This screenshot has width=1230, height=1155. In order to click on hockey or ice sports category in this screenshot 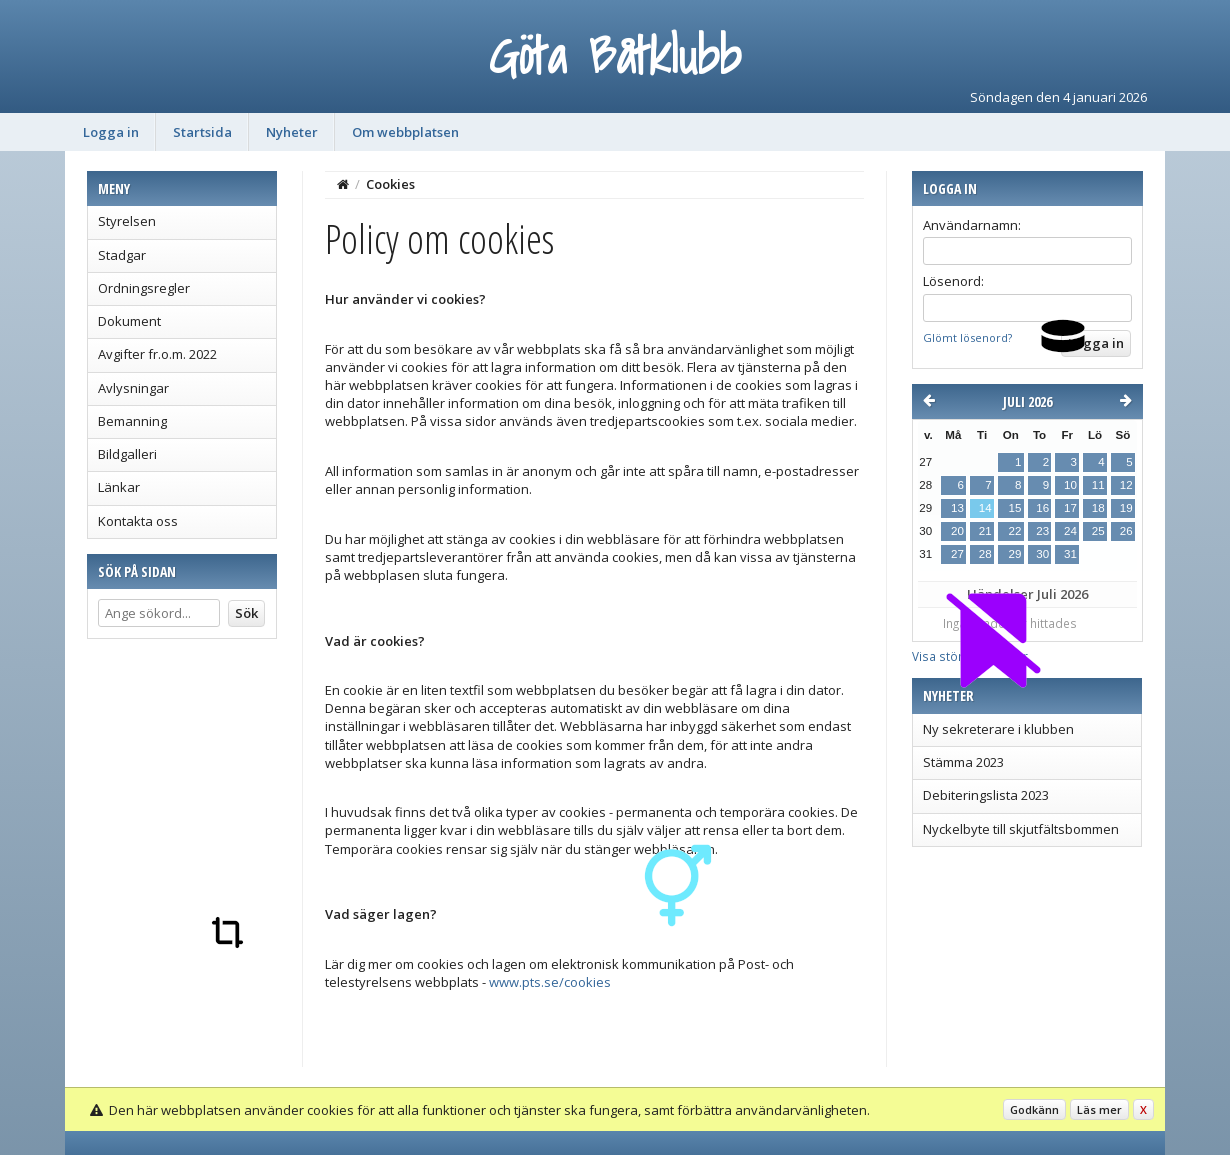, I will do `click(1063, 336)`.